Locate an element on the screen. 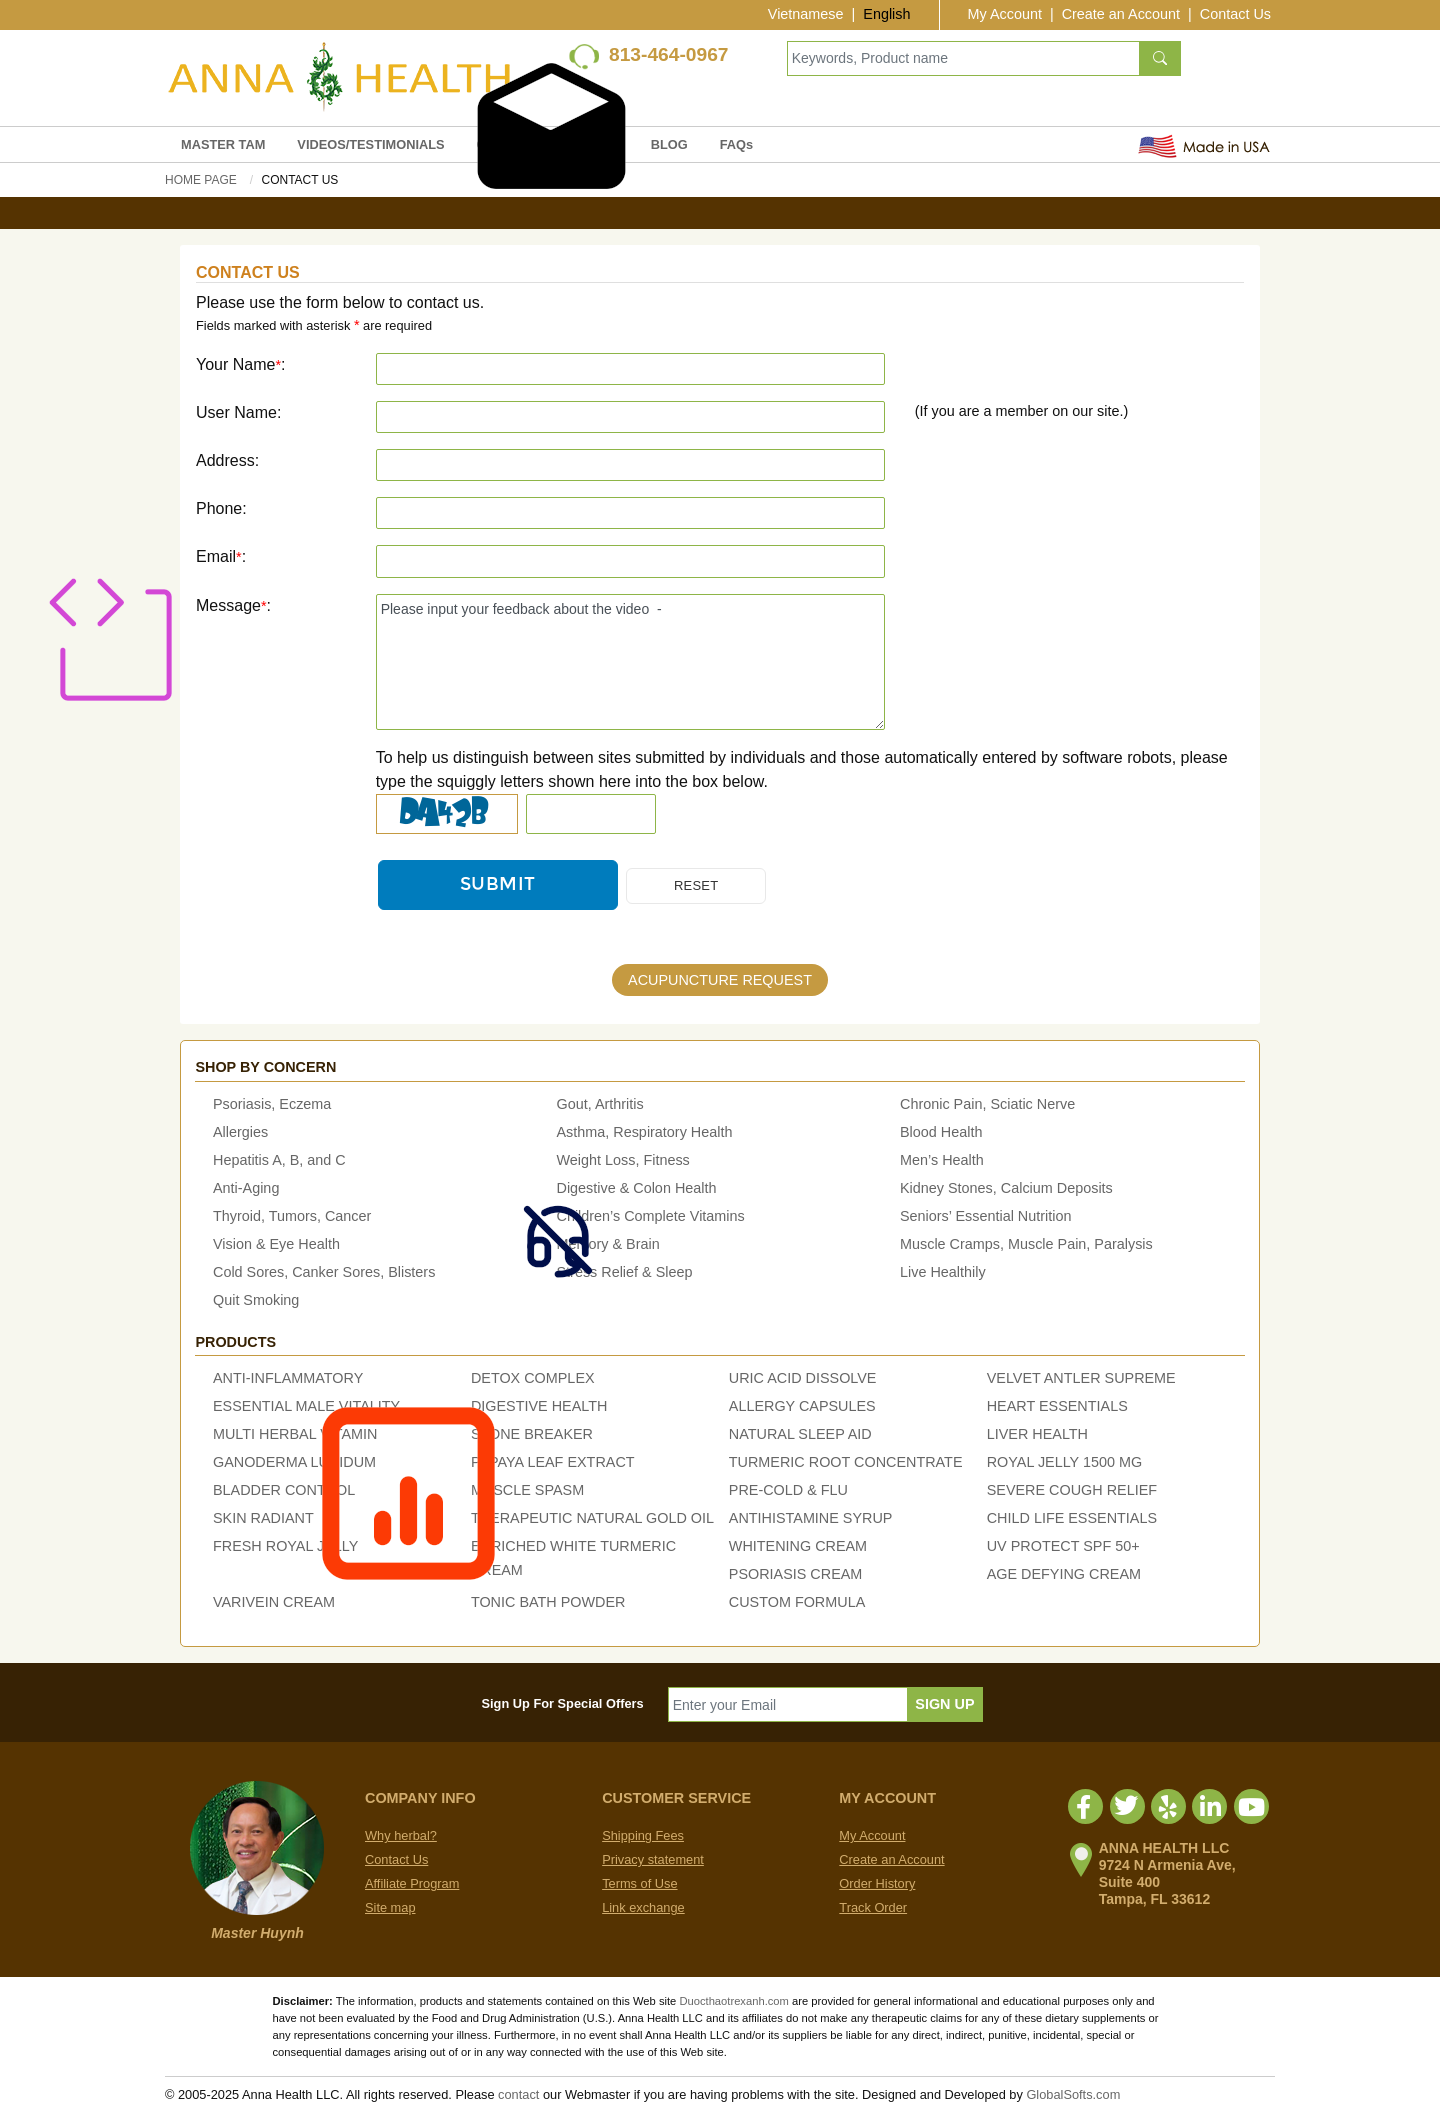 The height and width of the screenshot is (2113, 1440). mute or disable headset audio is located at coordinates (558, 1240).